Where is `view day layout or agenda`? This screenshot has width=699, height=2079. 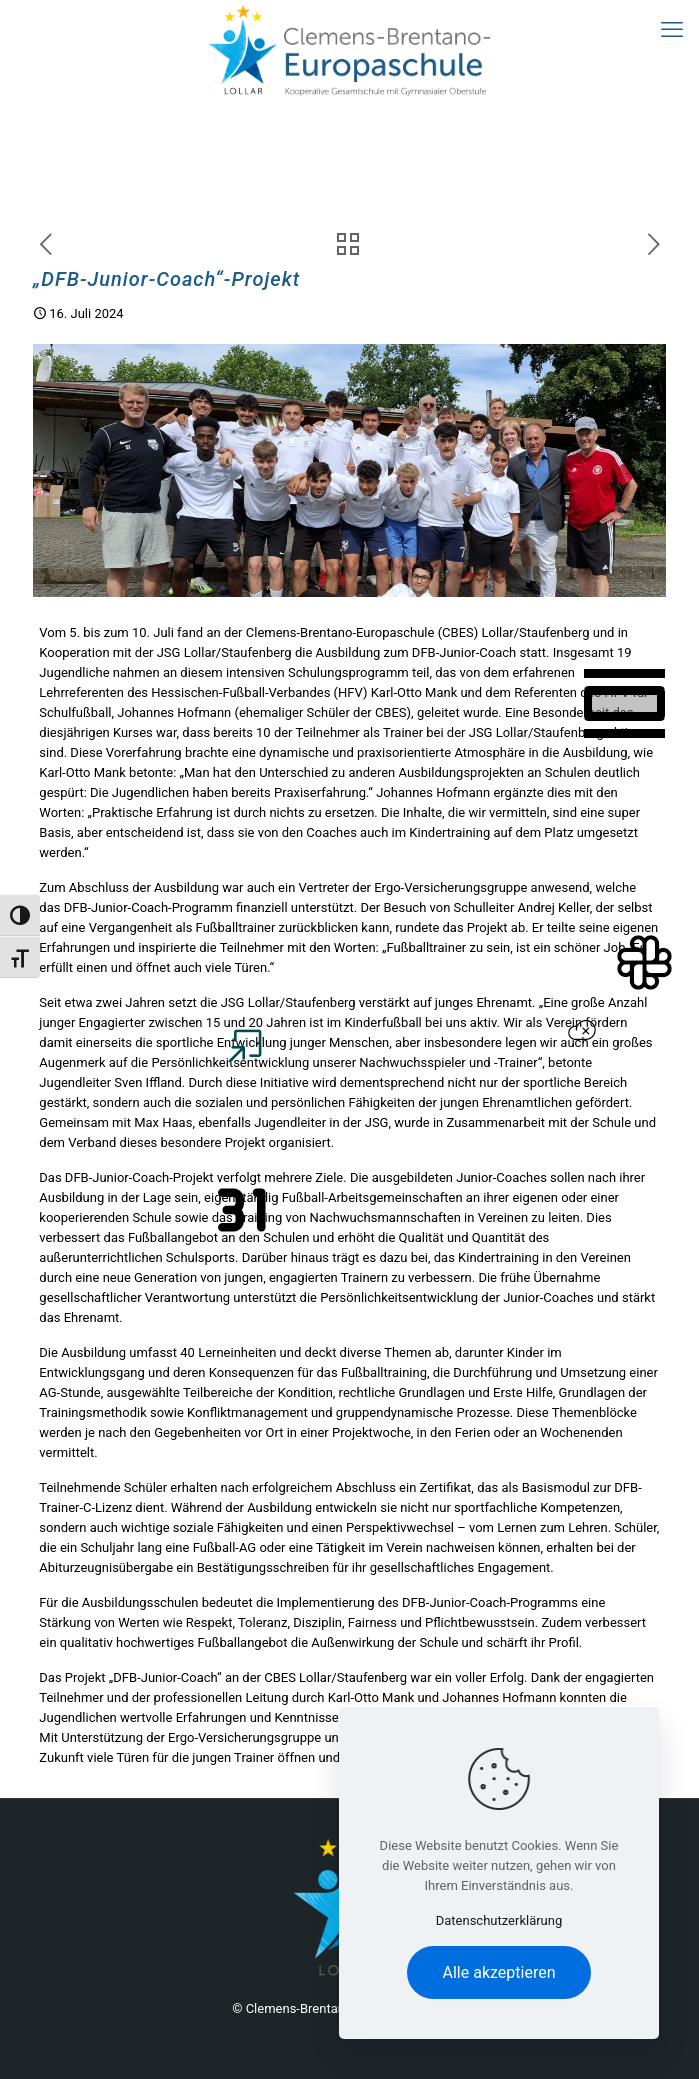 view day layout or agenda is located at coordinates (626, 703).